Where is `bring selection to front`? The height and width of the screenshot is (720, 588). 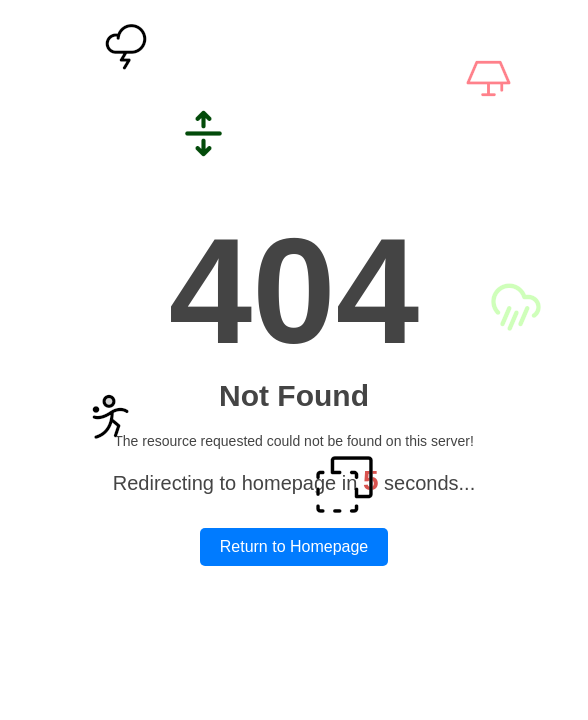
bring selection to front is located at coordinates (344, 484).